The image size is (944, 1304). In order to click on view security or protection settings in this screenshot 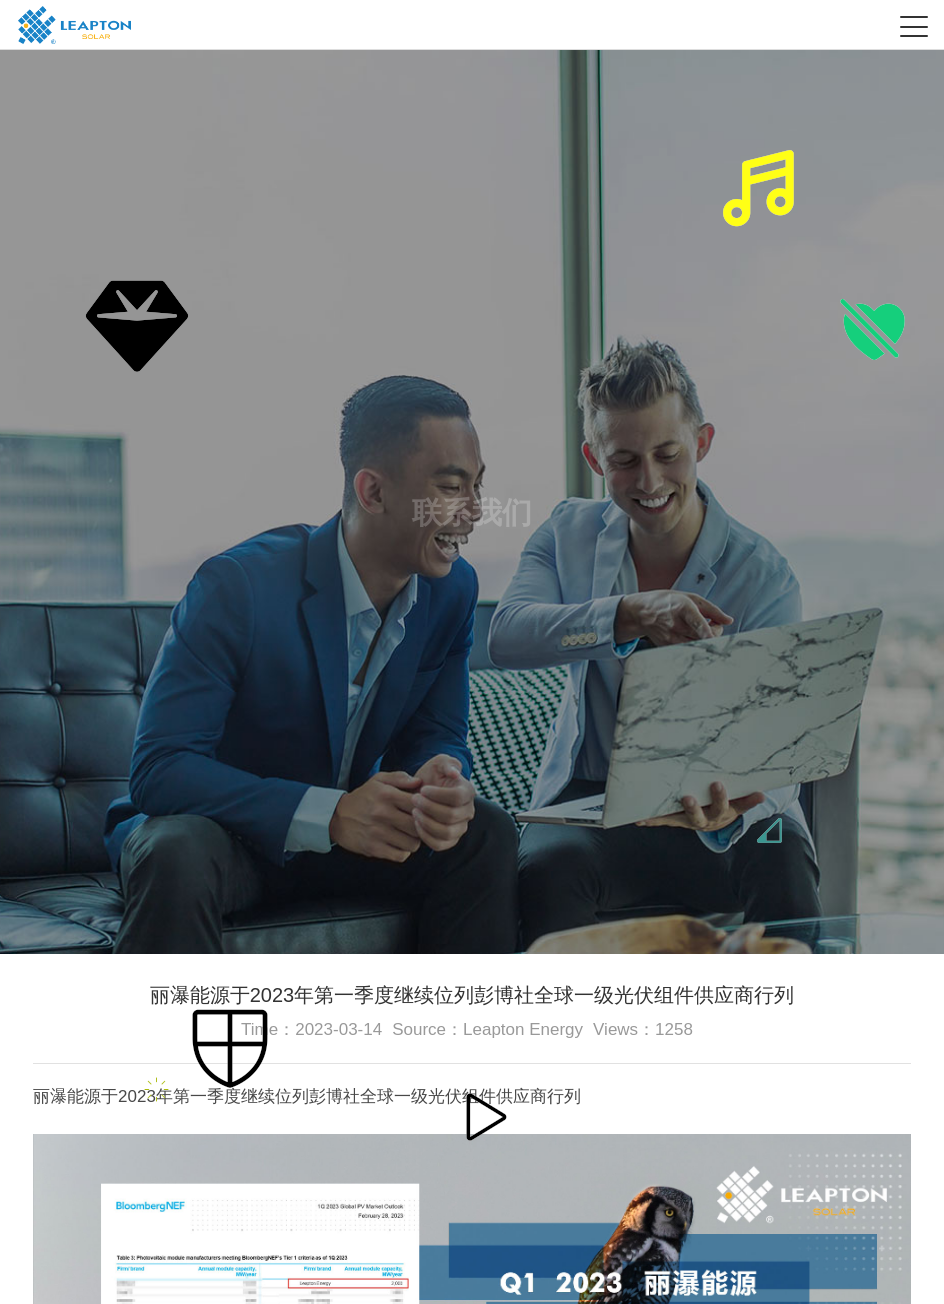, I will do `click(230, 1044)`.